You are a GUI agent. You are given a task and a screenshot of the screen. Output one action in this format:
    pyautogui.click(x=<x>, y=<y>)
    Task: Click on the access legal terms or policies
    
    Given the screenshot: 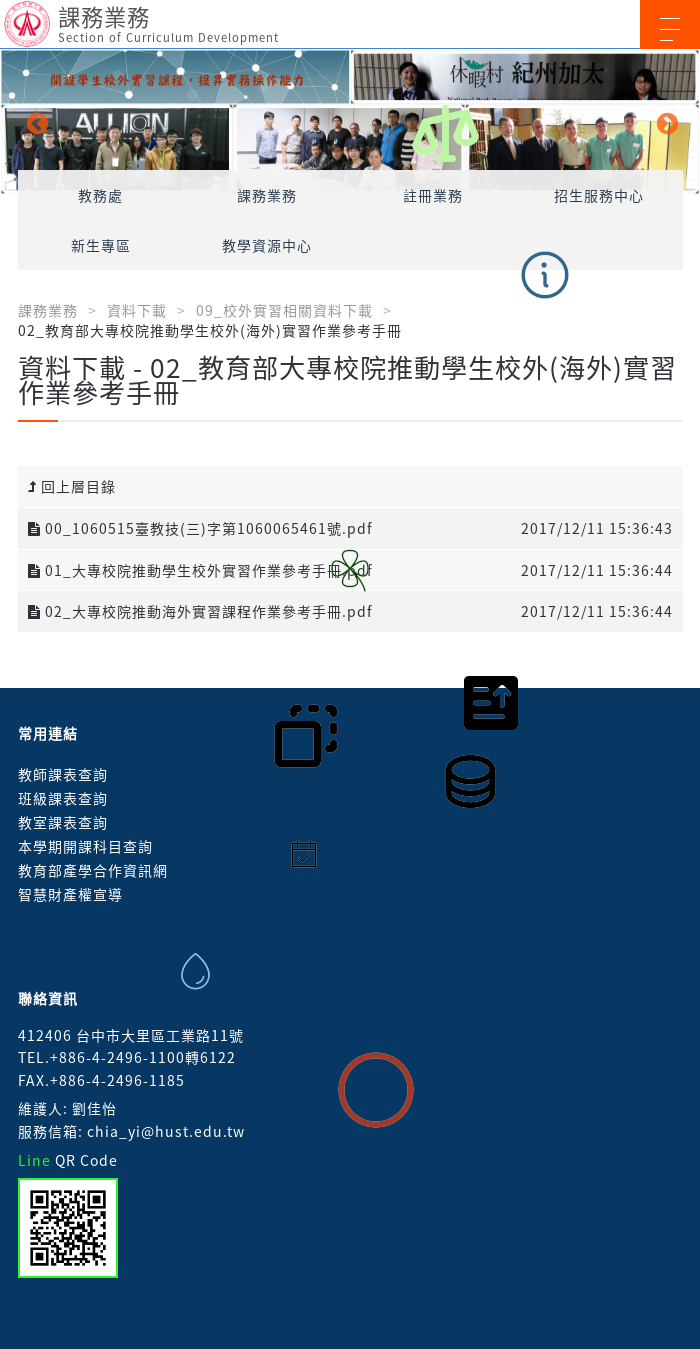 What is the action you would take?
    pyautogui.click(x=445, y=133)
    